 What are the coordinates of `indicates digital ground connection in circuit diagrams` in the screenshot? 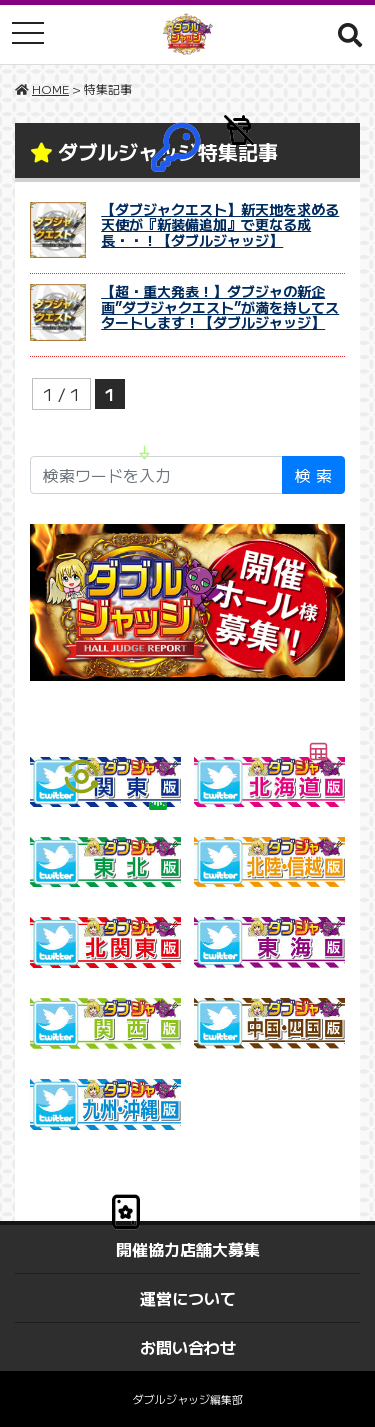 It's located at (144, 452).